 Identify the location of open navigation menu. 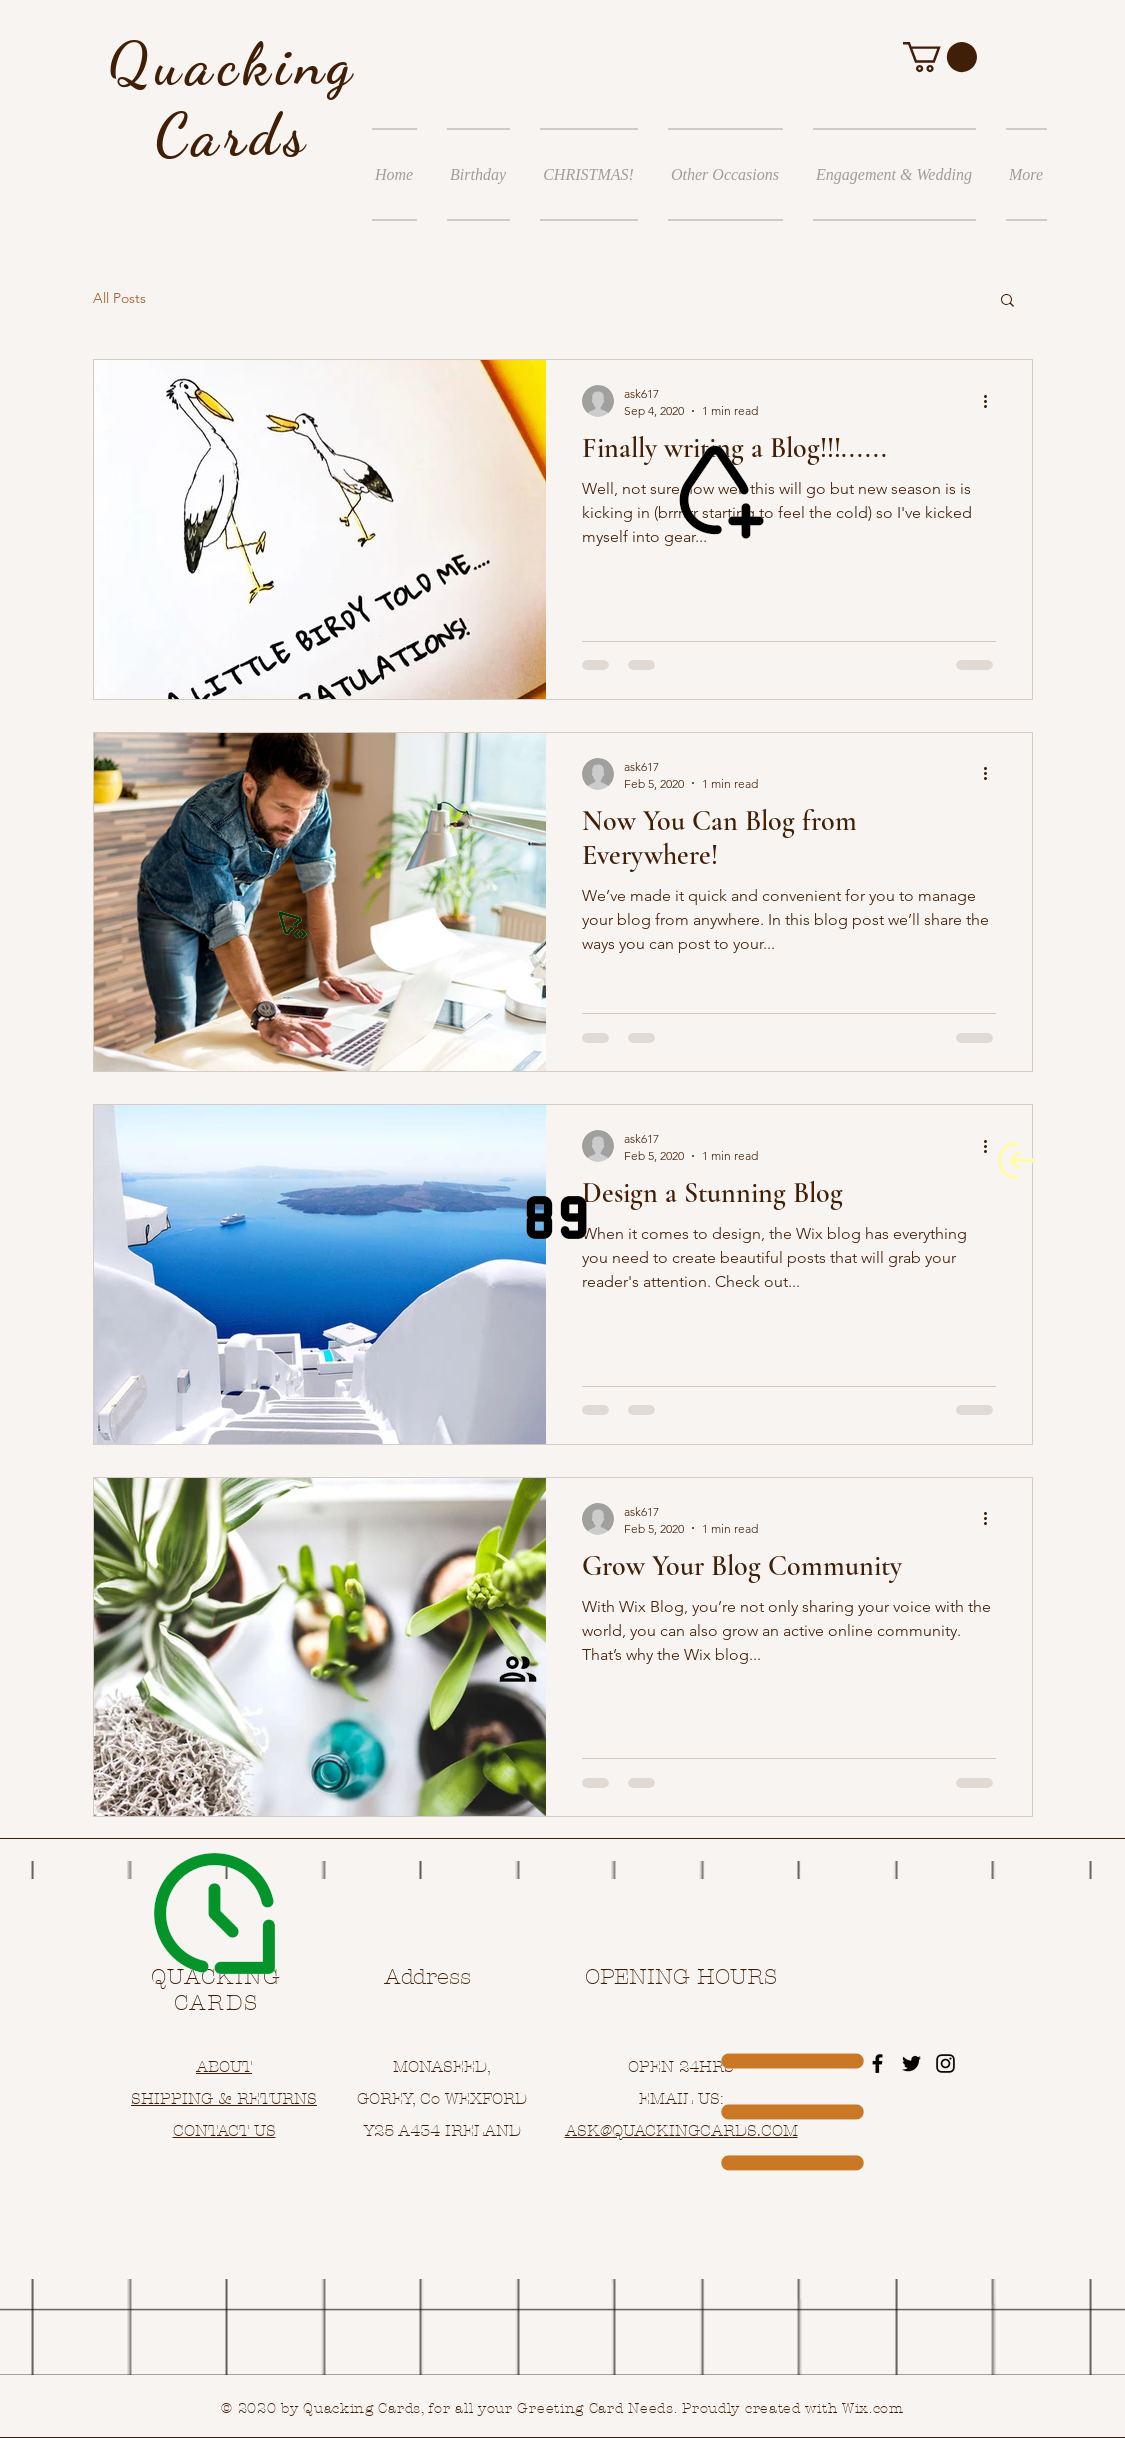
(792, 2114).